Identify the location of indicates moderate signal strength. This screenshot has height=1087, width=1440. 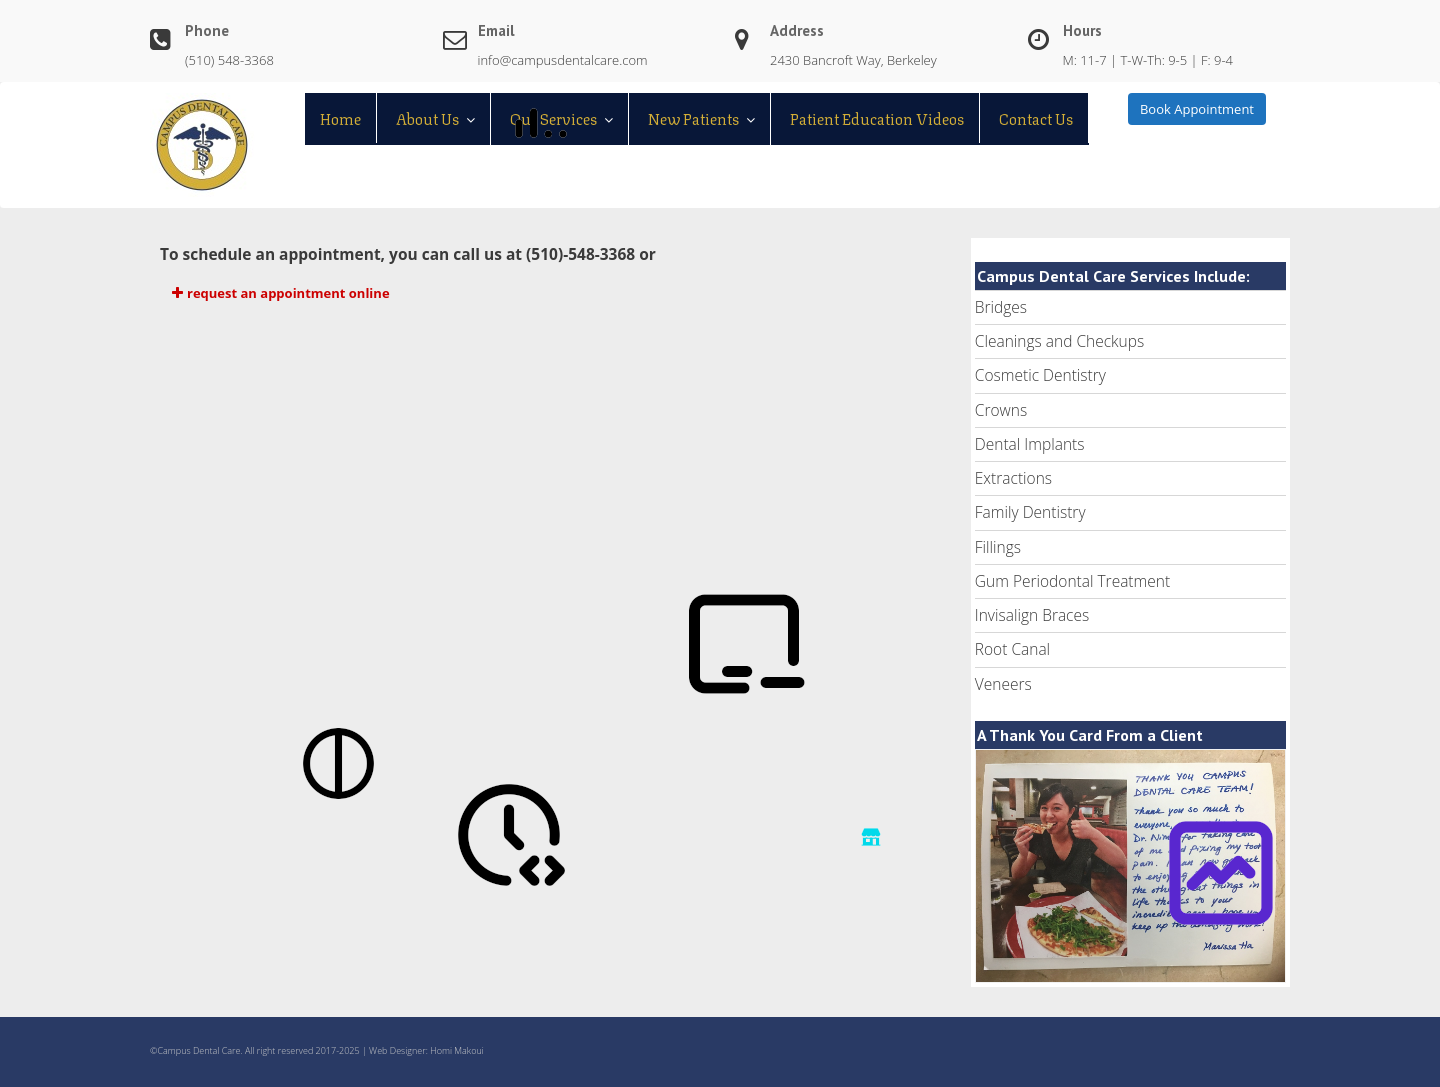
(541, 112).